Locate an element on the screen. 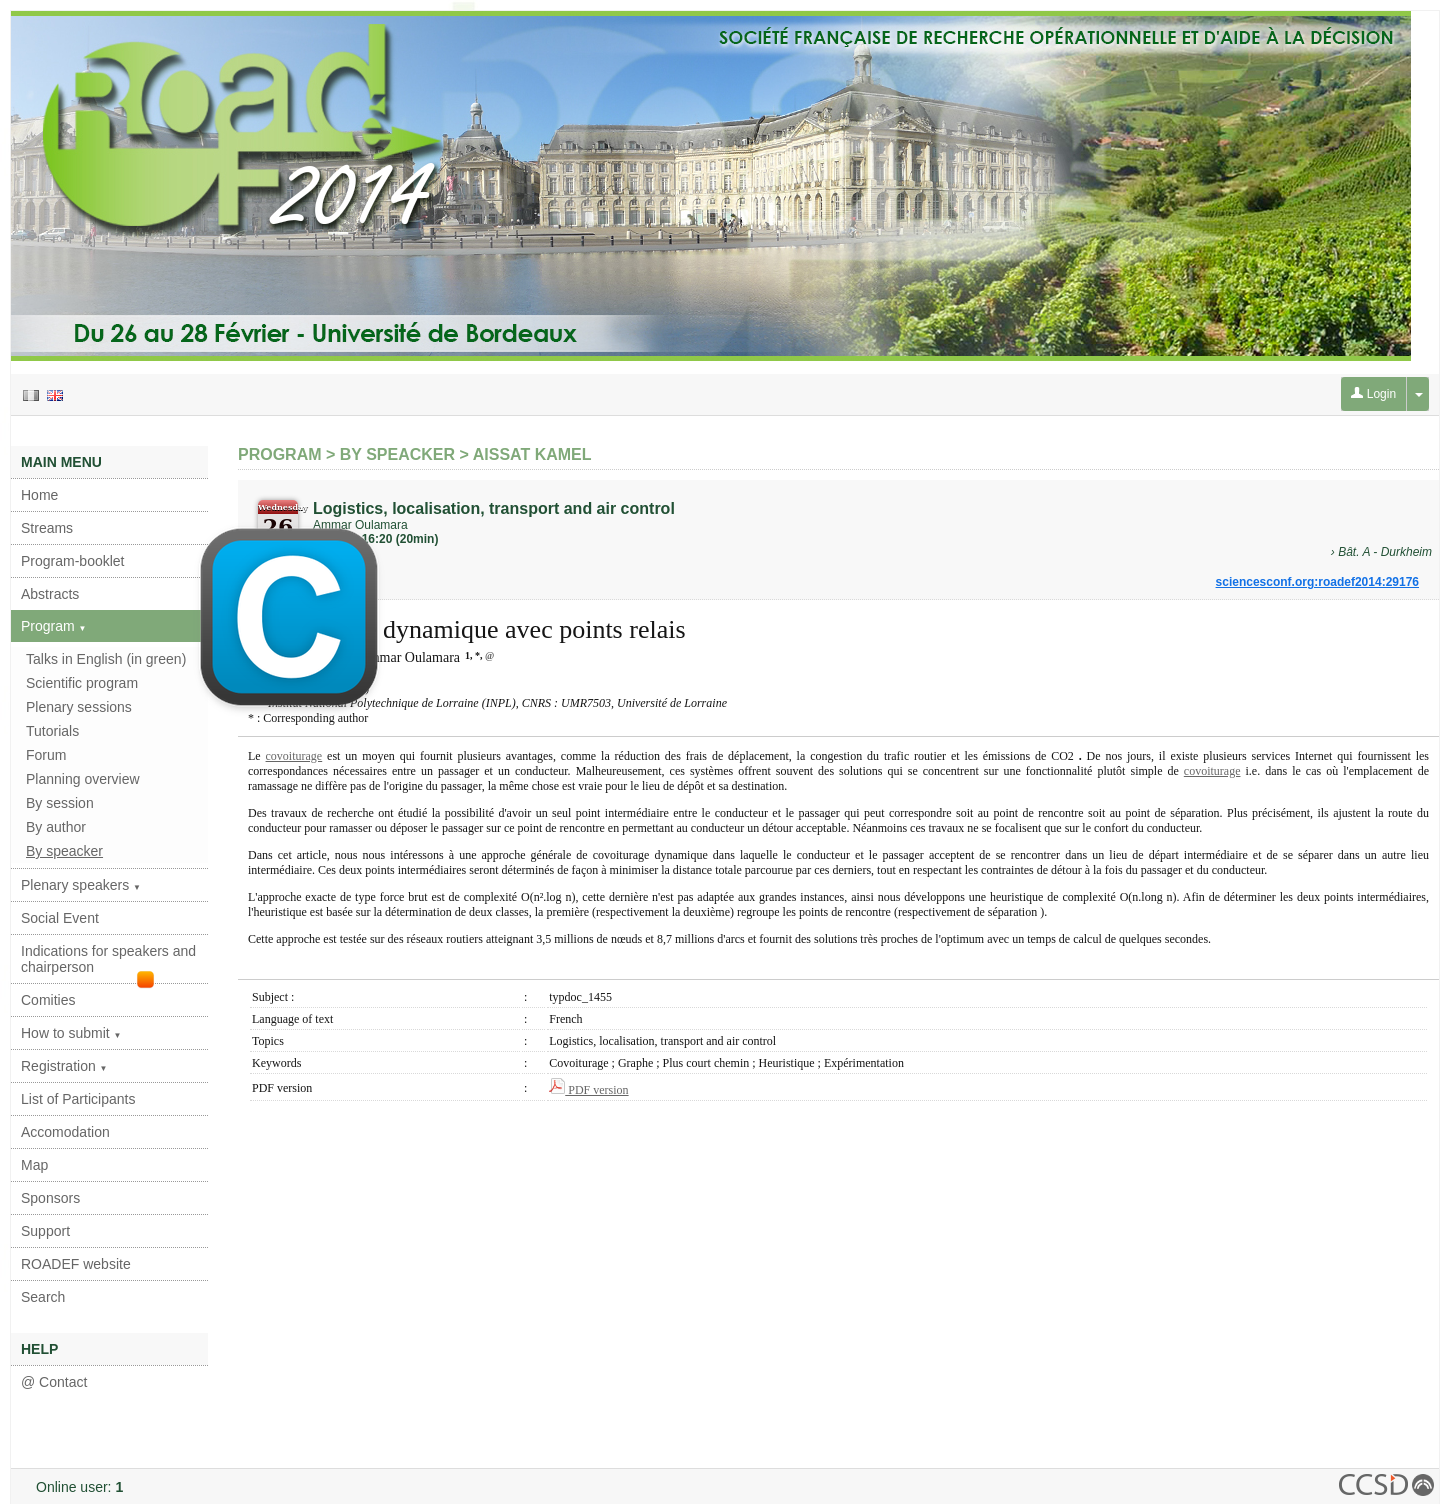 This screenshot has width=1448, height=1504. blank orange app template for macos icon design is located at coordinates (145, 979).